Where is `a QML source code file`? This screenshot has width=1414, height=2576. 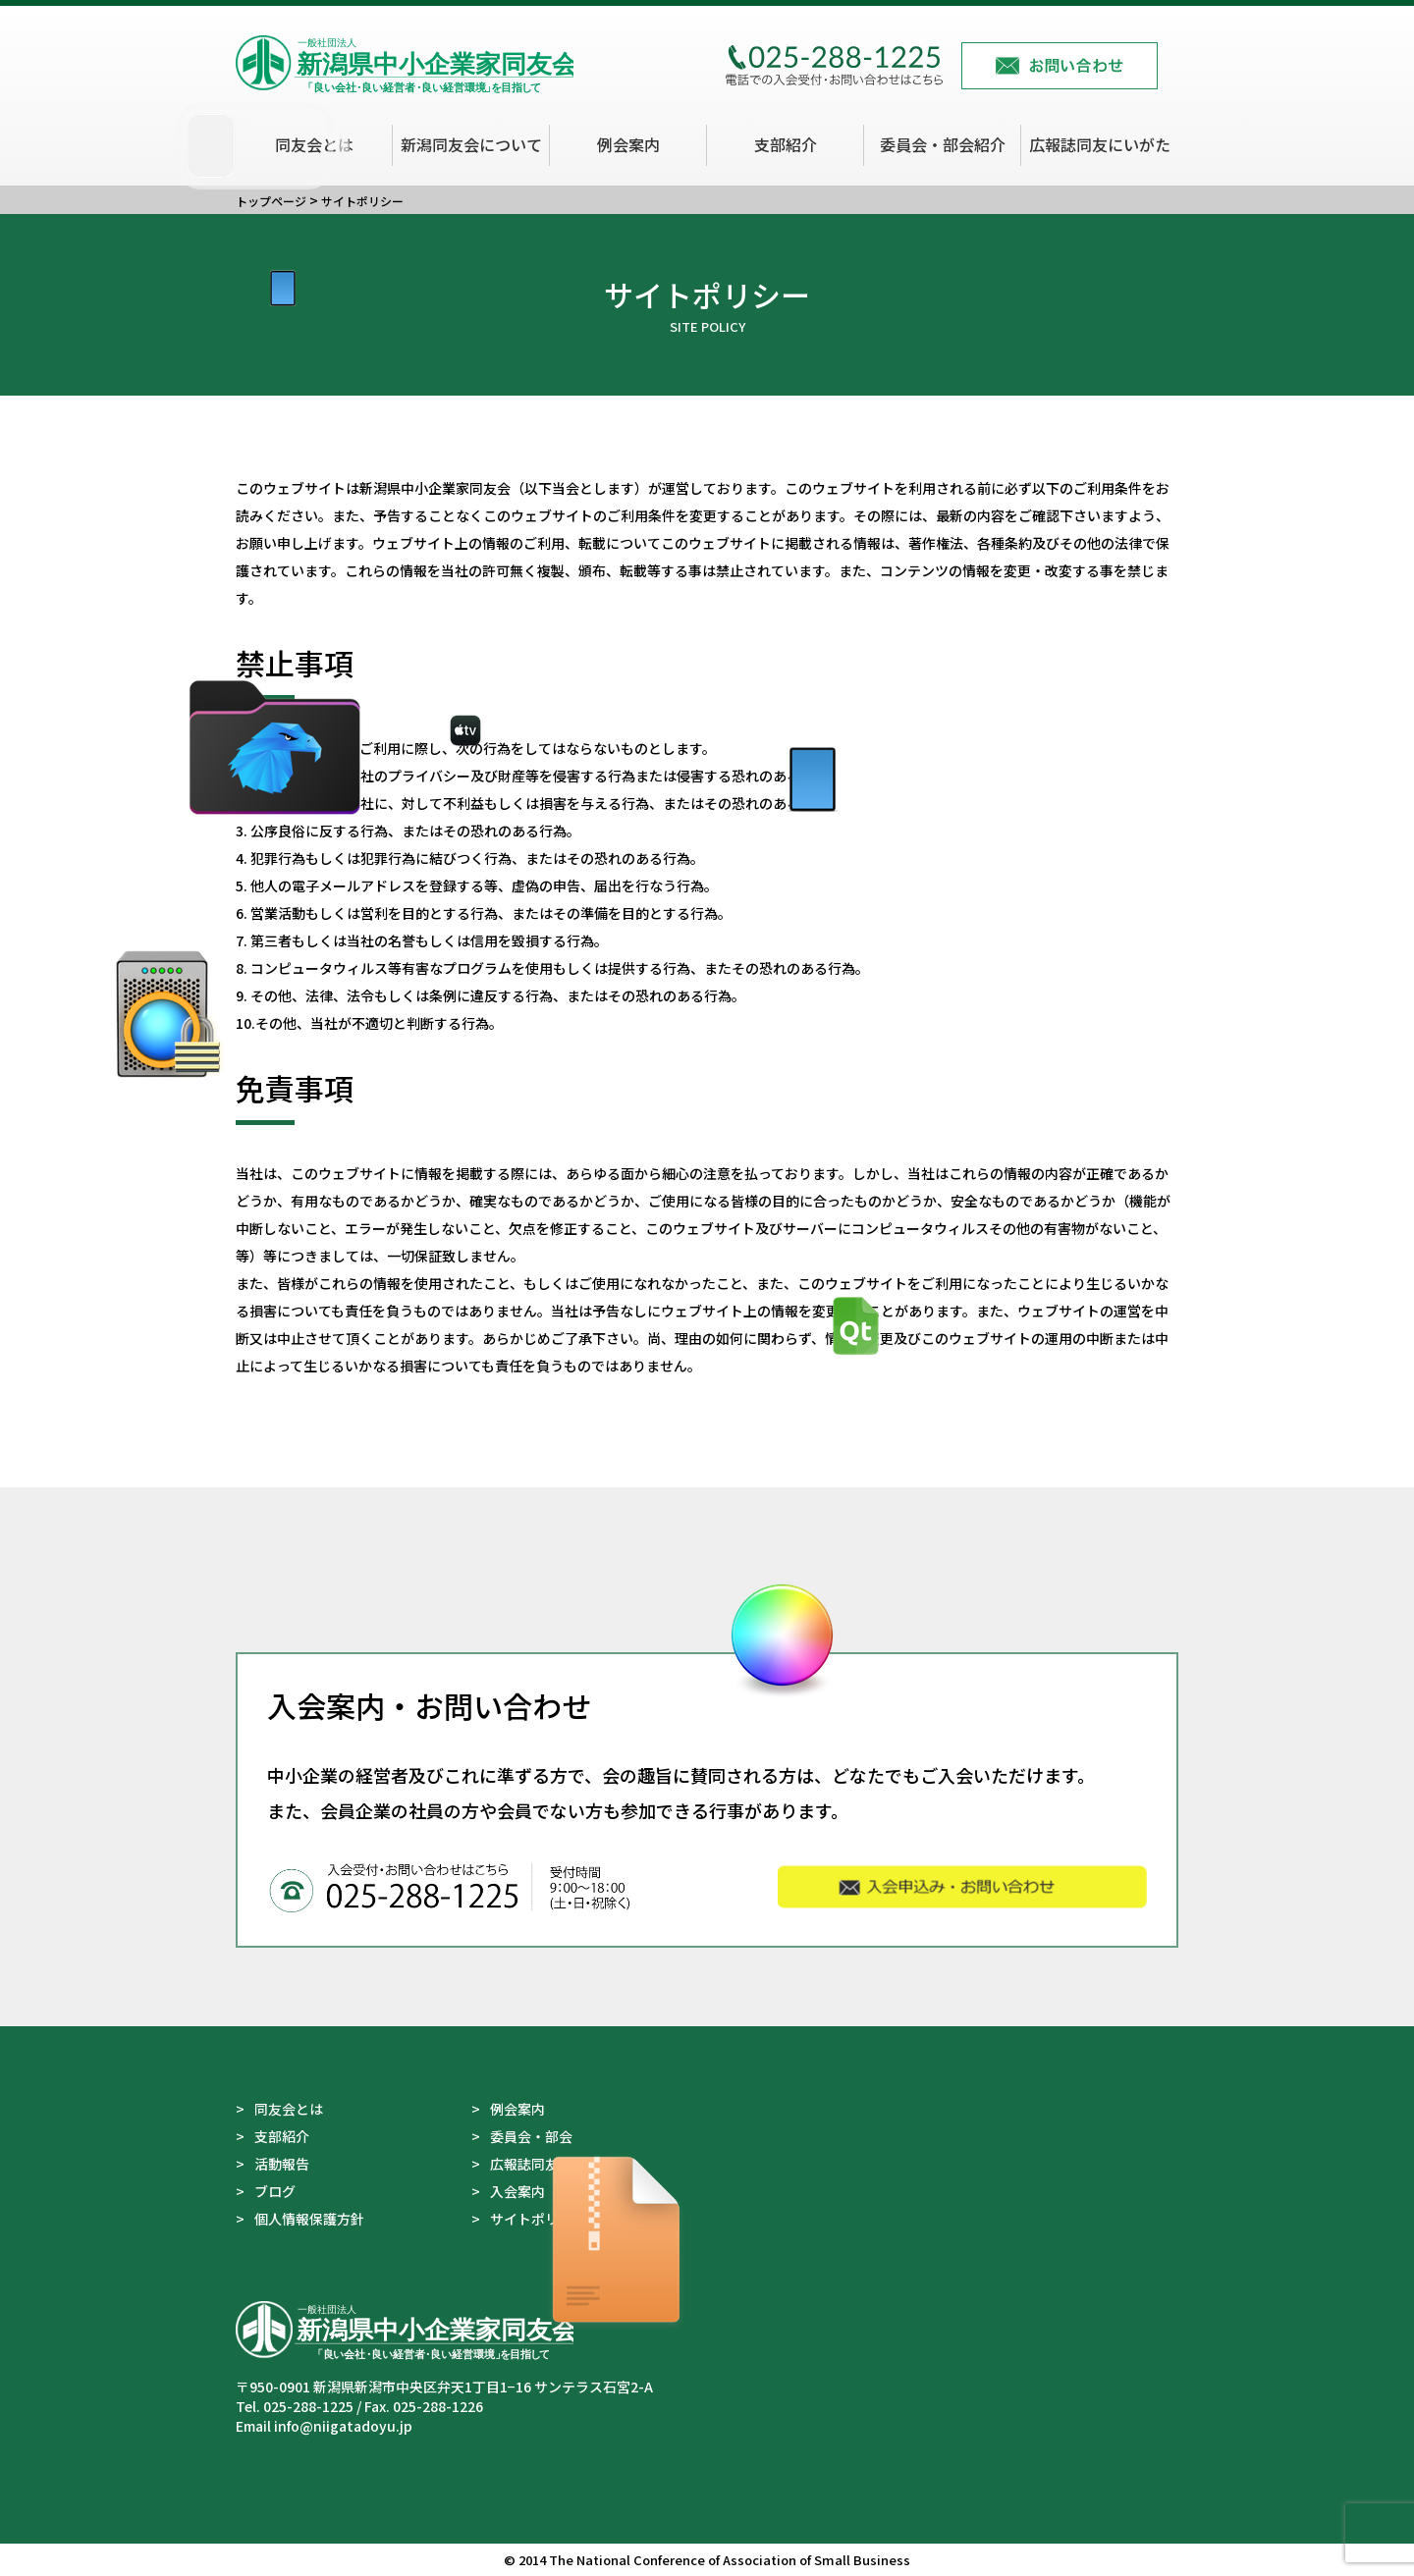
a QML source code file is located at coordinates (855, 1325).